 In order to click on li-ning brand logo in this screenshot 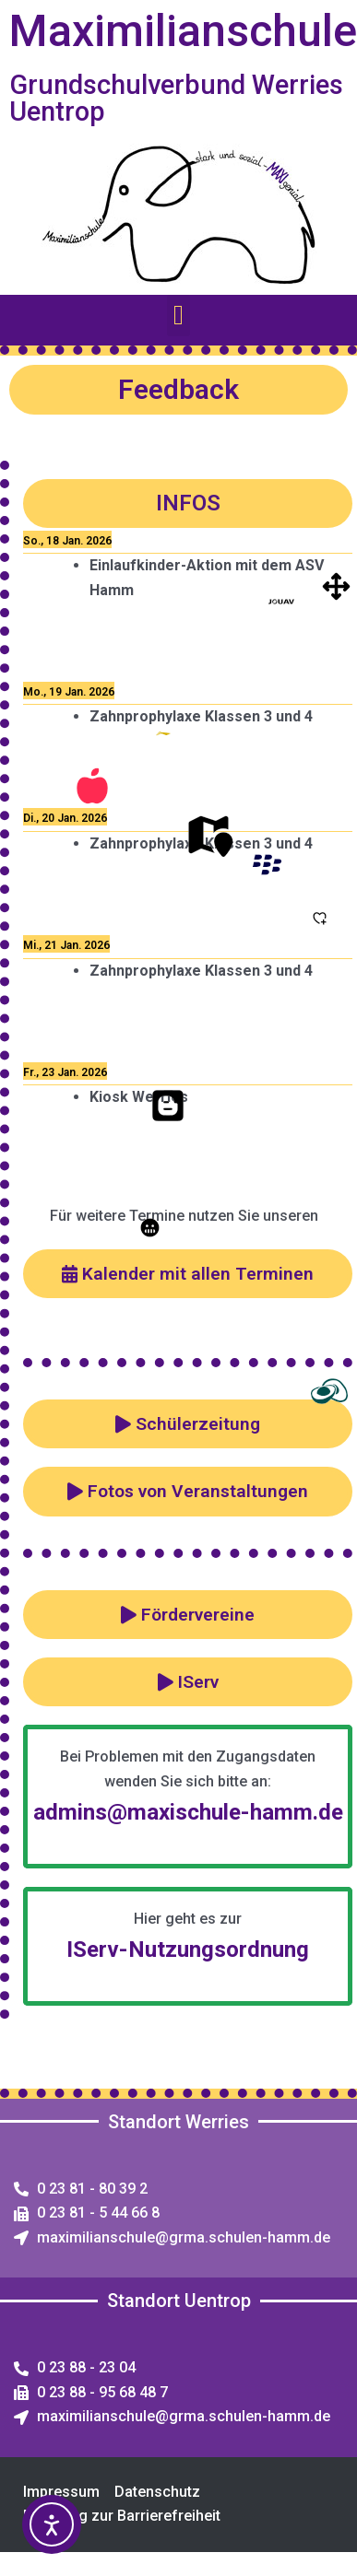, I will do `click(163, 733)`.